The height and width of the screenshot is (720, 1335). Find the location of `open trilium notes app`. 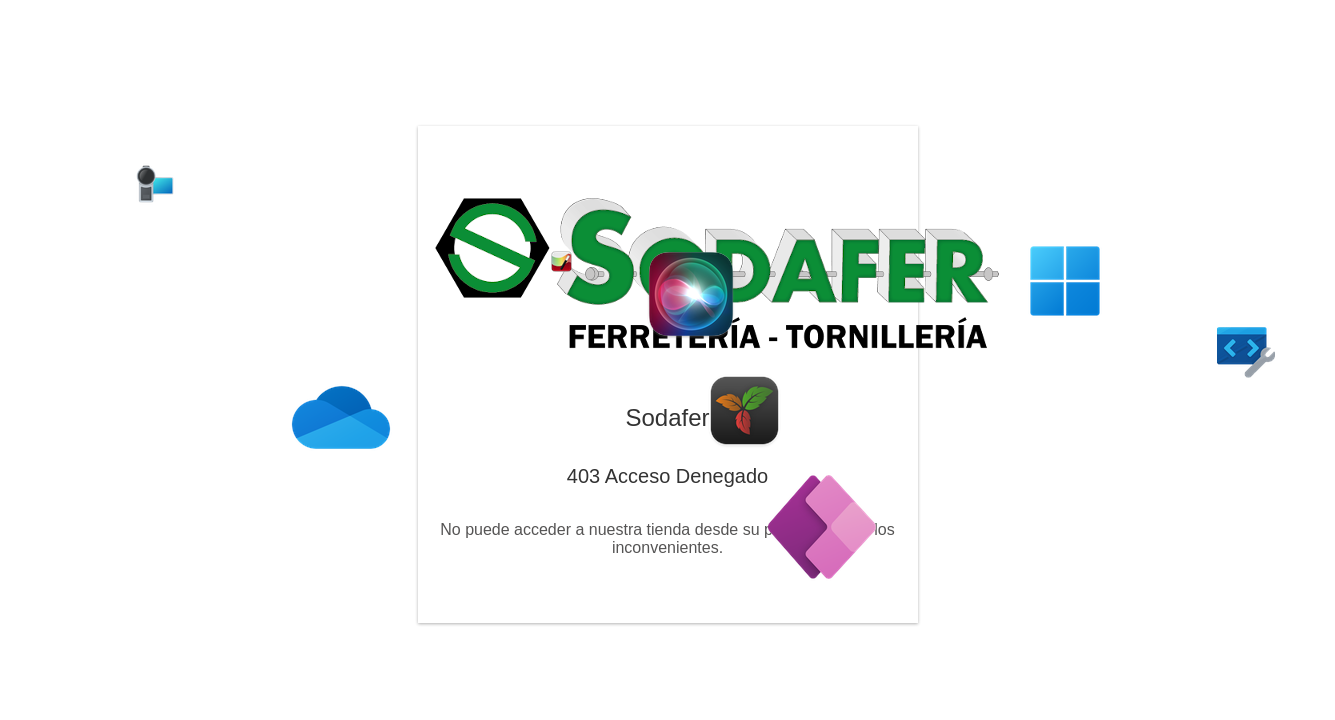

open trilium notes app is located at coordinates (744, 410).